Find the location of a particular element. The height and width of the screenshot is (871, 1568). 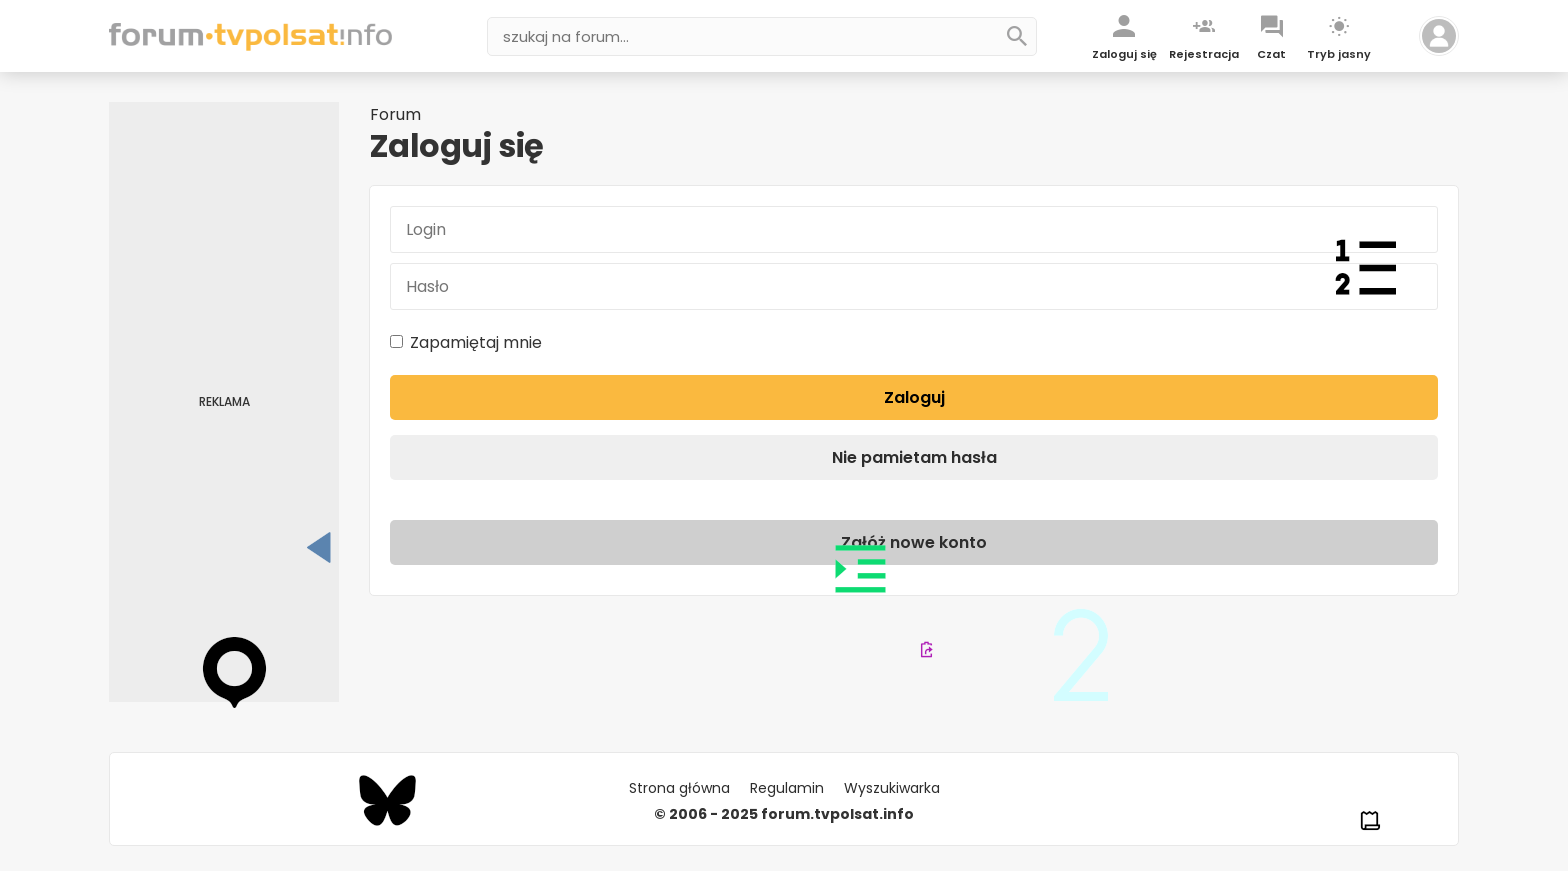

share battery power with another device is located at coordinates (926, 649).